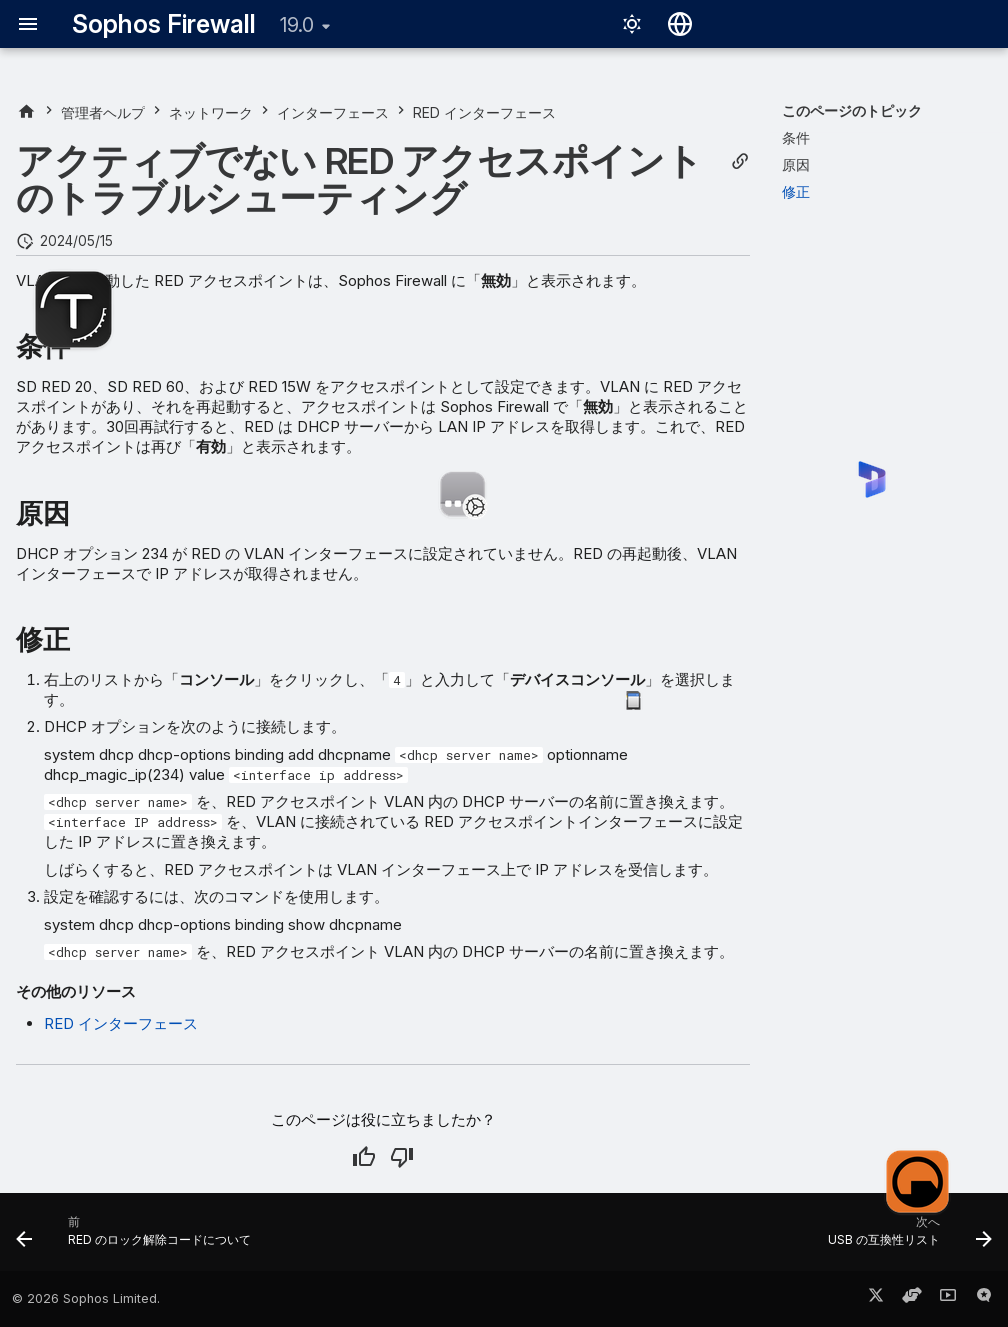 This screenshot has height=1327, width=1008. I want to click on launch the Black Mesa game application, so click(917, 1181).